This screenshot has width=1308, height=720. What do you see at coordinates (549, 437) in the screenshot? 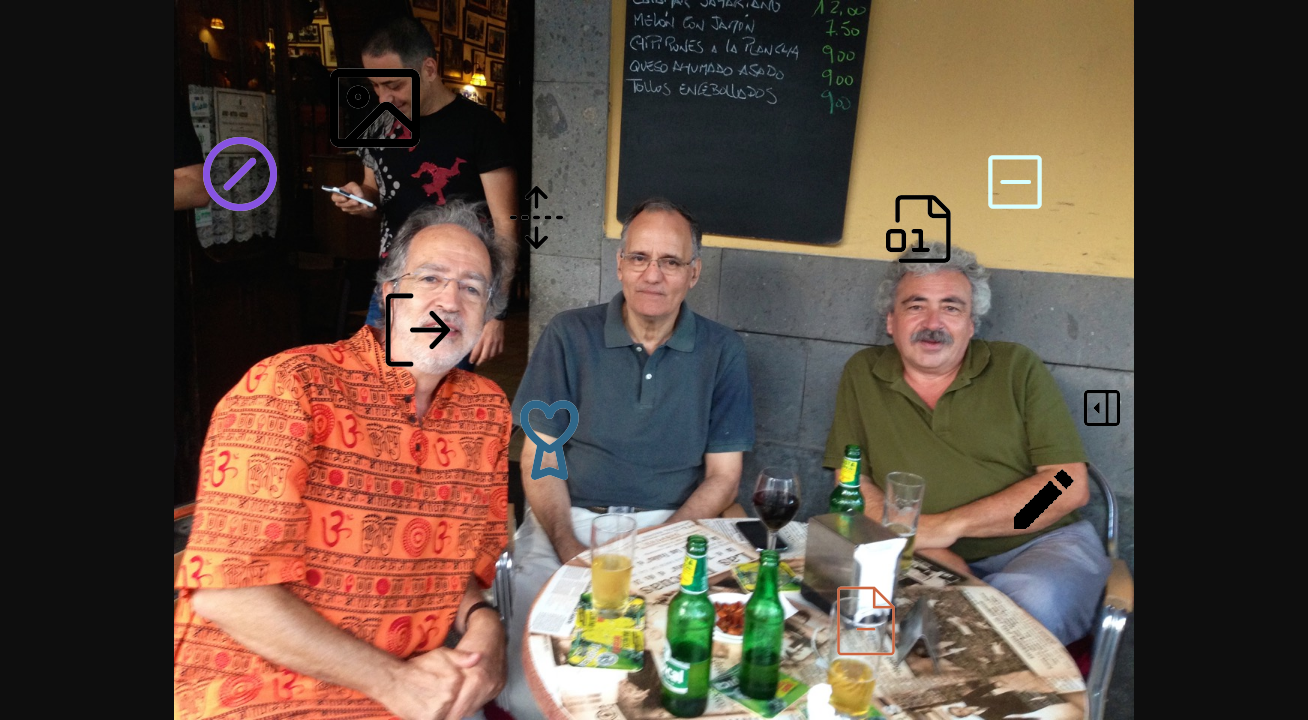
I see `view sponsor tiers and levels` at bounding box center [549, 437].